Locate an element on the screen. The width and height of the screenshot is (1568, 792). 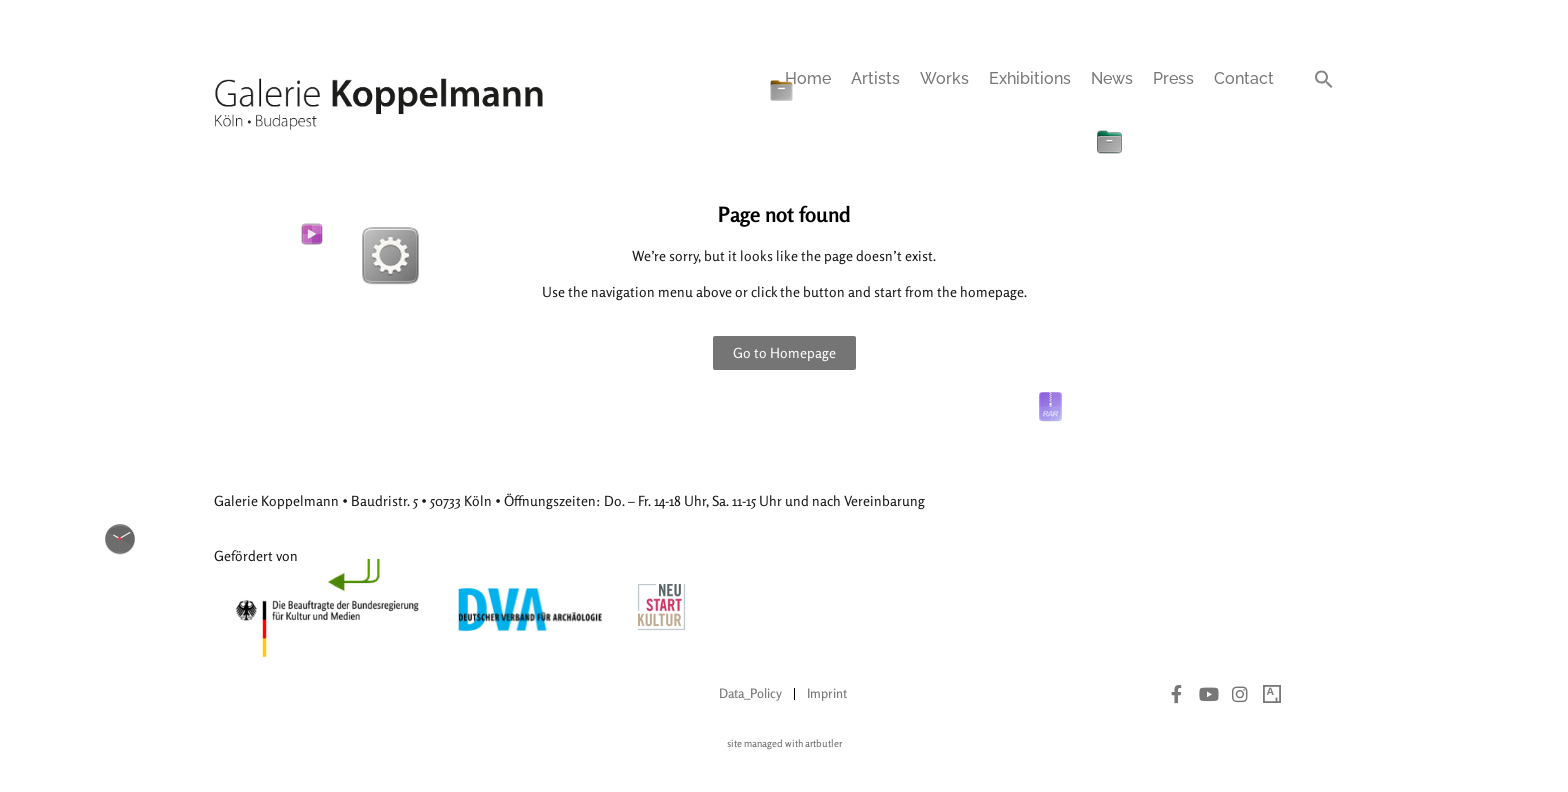
executable application file is located at coordinates (390, 255).